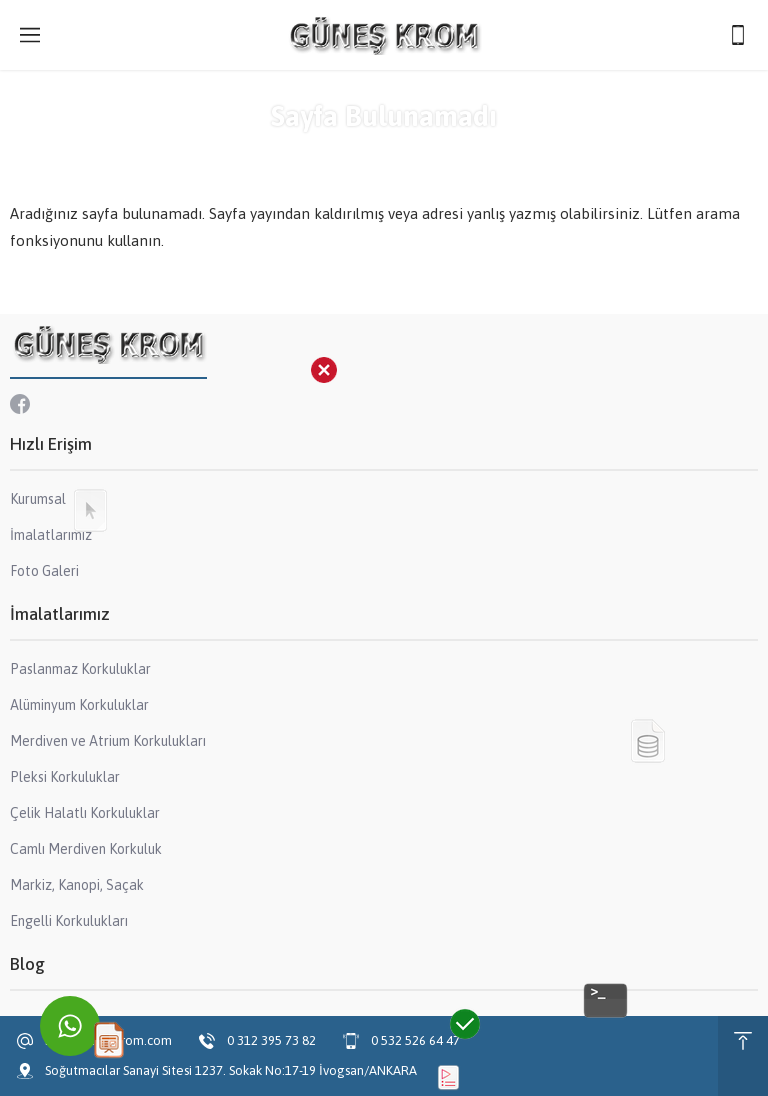  Describe the element at coordinates (605, 1000) in the screenshot. I see `open the terminal application` at that location.